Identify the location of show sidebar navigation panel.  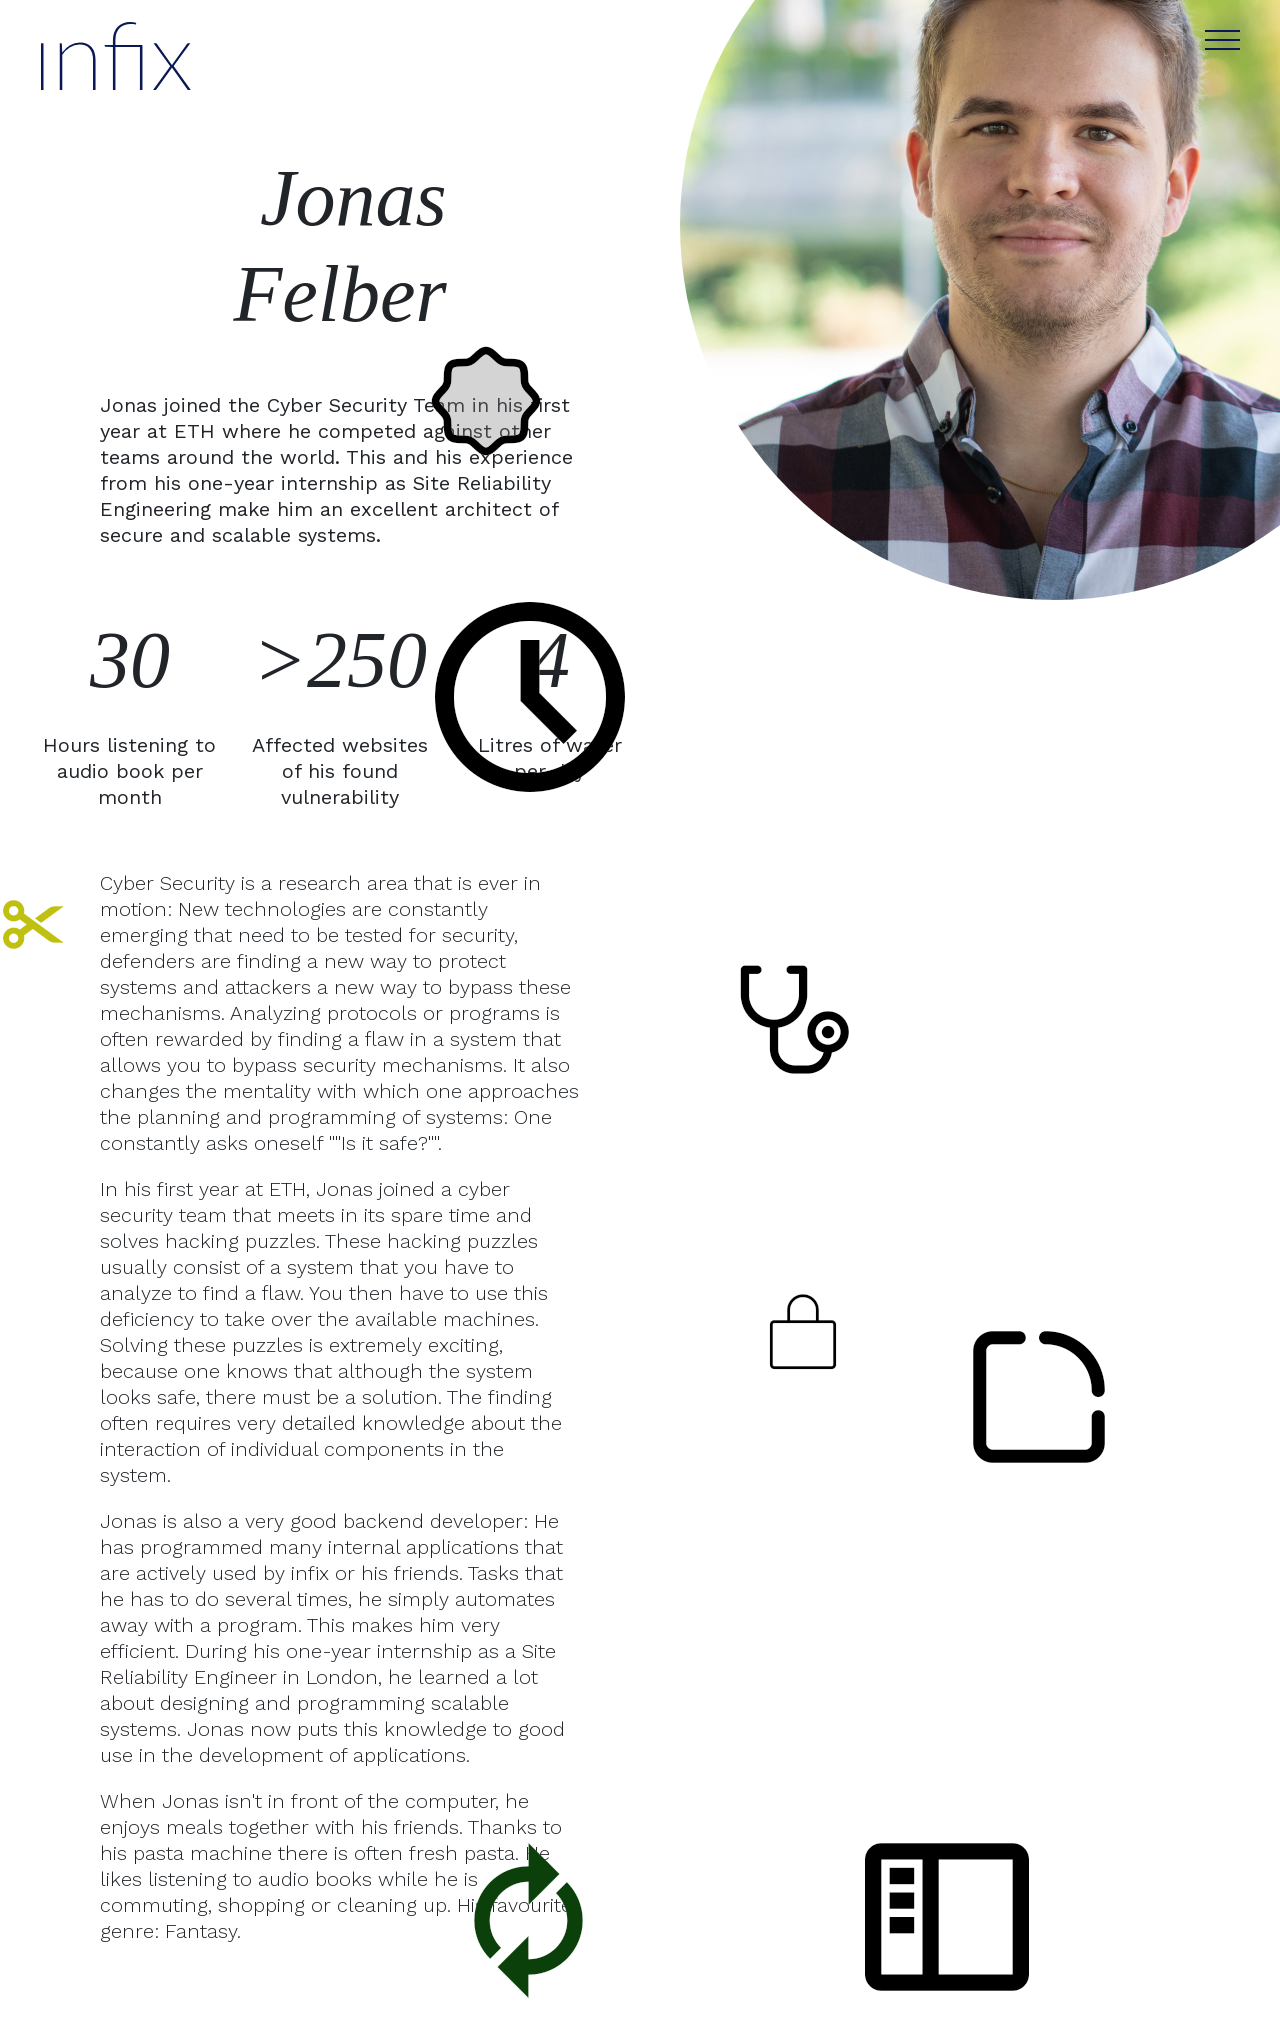
(947, 1917).